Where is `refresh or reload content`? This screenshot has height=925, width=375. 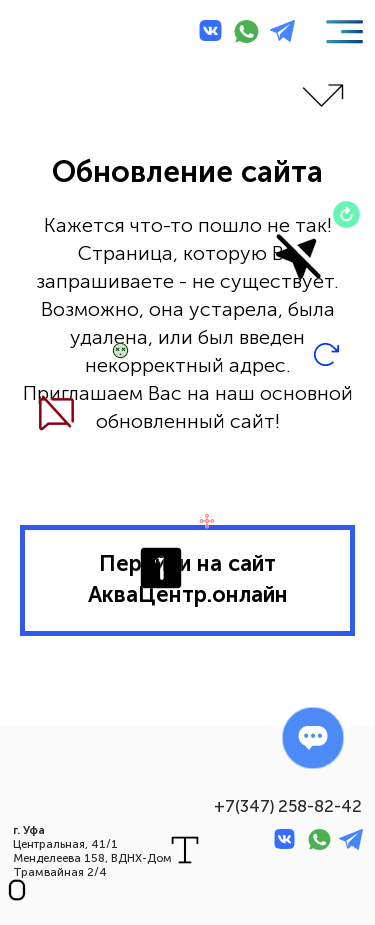
refresh or reload content is located at coordinates (325, 354).